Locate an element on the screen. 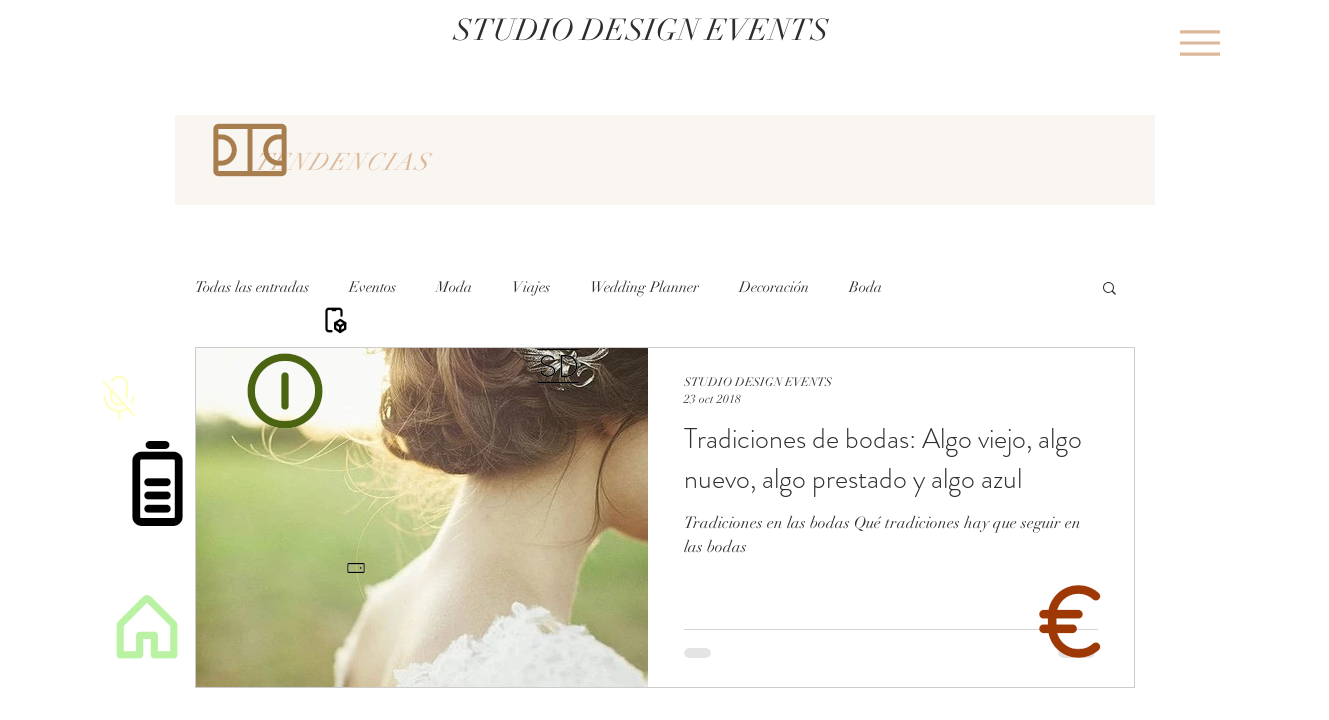 The image size is (1329, 720). view basketball court locations is located at coordinates (250, 150).